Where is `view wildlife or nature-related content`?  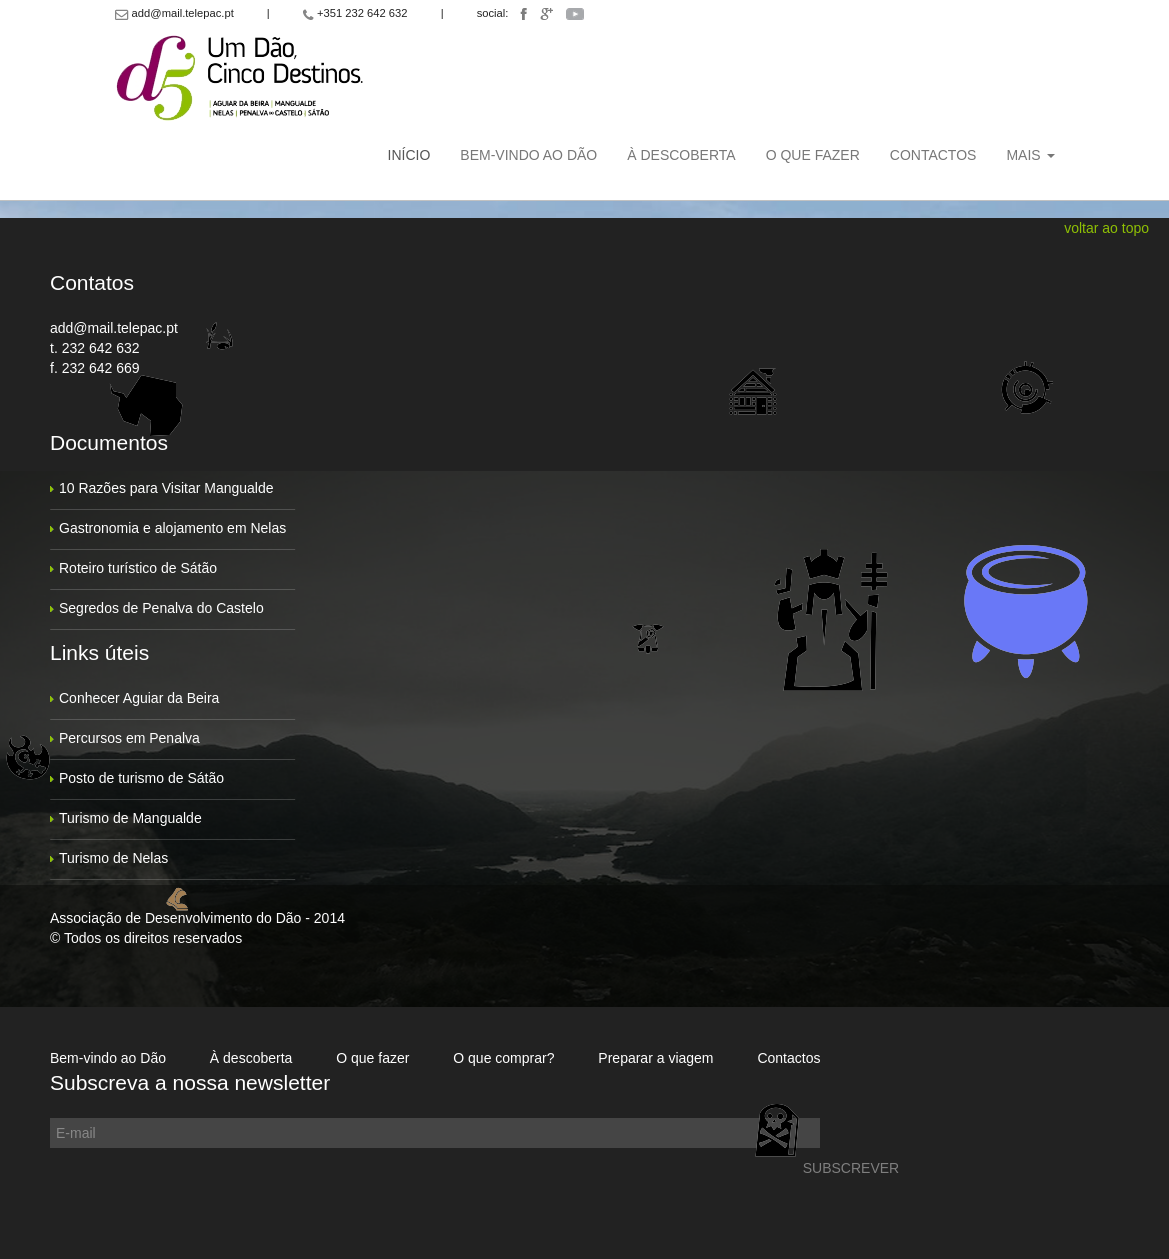
view wildlife or nature-related content is located at coordinates (146, 406).